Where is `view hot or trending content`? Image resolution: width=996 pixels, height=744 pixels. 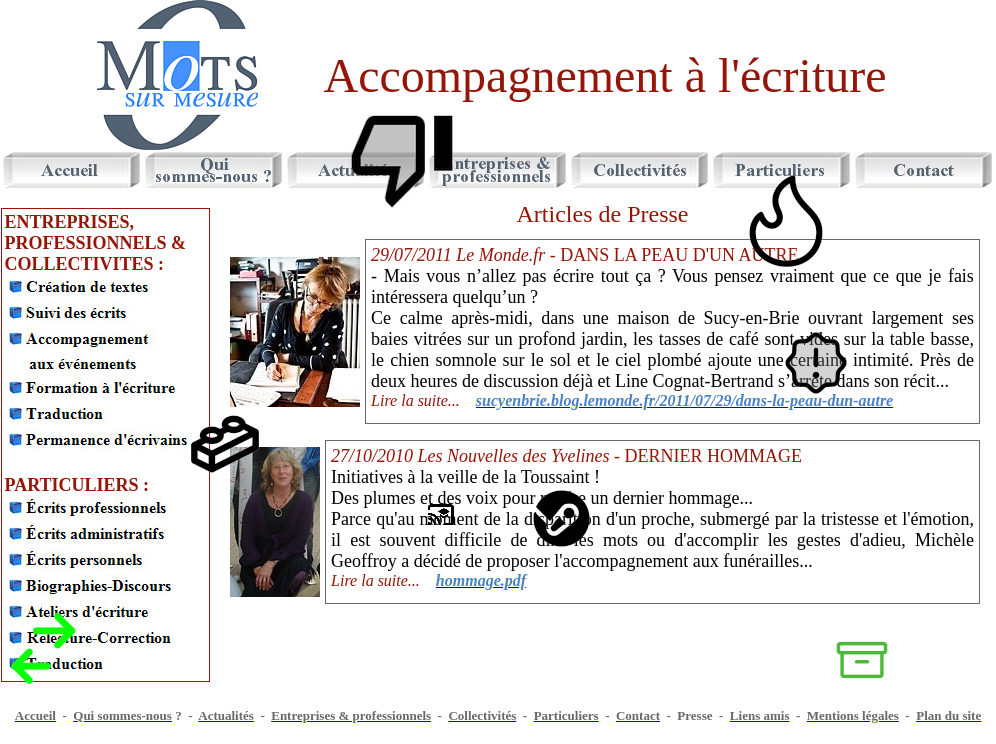 view hot or trending content is located at coordinates (786, 221).